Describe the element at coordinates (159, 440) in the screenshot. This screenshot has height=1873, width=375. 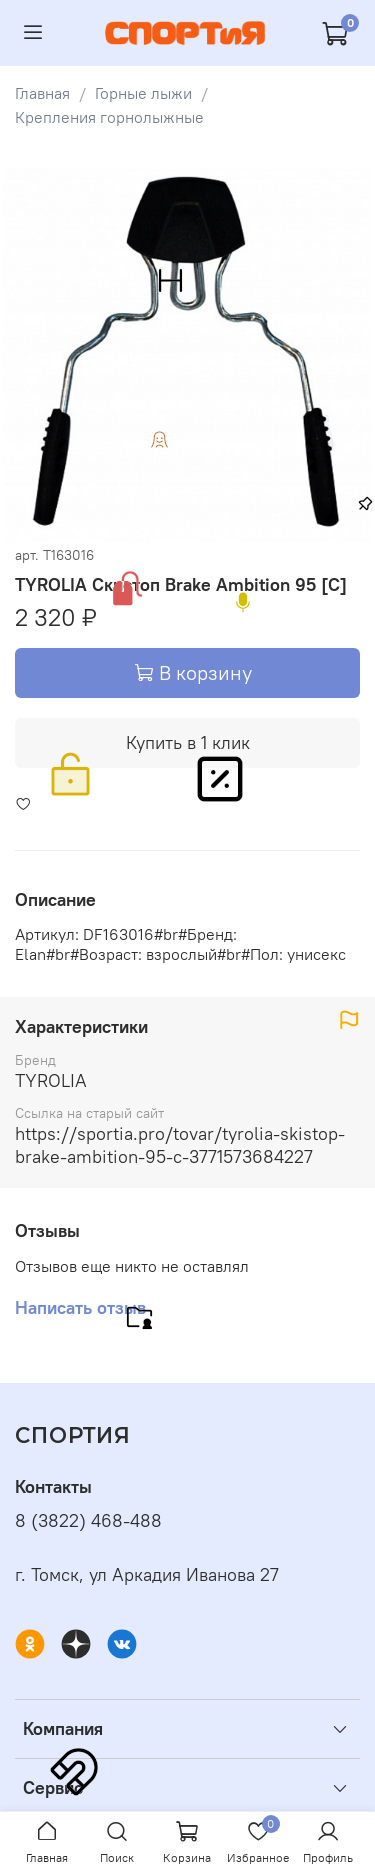
I see `indicates linux operating system compatibility` at that location.